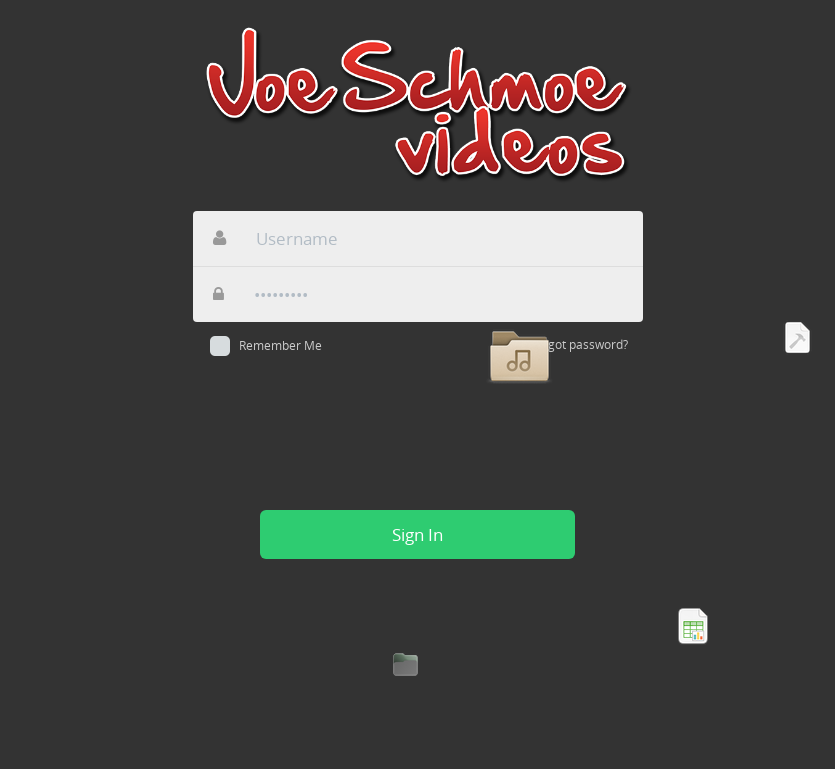 The width and height of the screenshot is (835, 769). Describe the element at coordinates (797, 337) in the screenshot. I see `cmake build configuration file` at that location.